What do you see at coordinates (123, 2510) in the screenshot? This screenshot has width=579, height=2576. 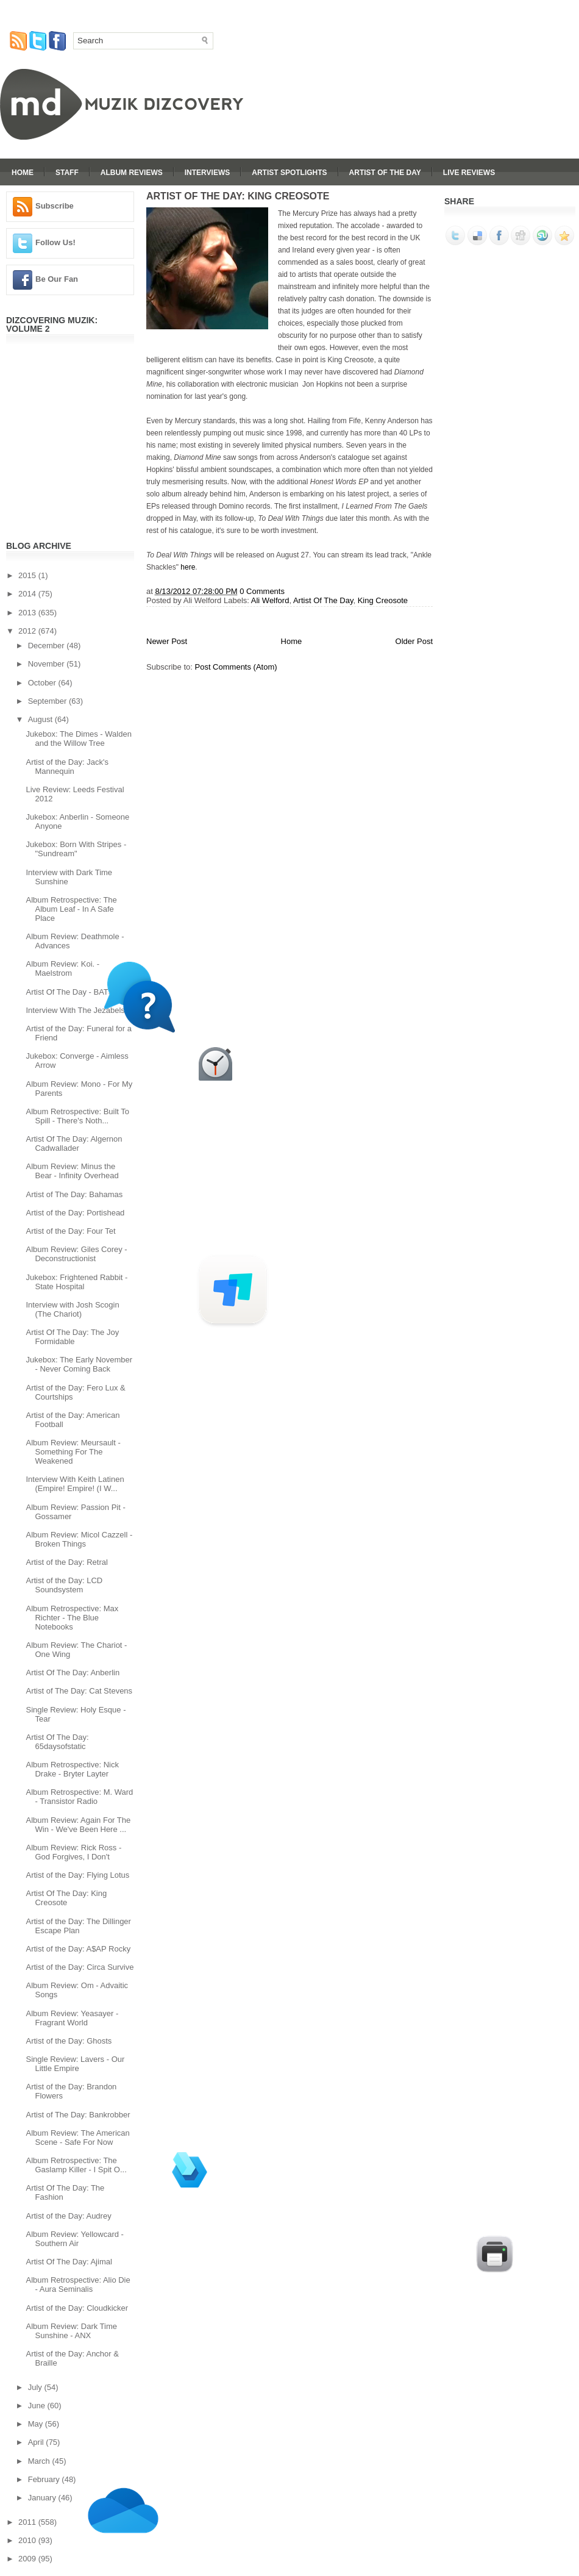 I see `open microsoft onedrive` at bounding box center [123, 2510].